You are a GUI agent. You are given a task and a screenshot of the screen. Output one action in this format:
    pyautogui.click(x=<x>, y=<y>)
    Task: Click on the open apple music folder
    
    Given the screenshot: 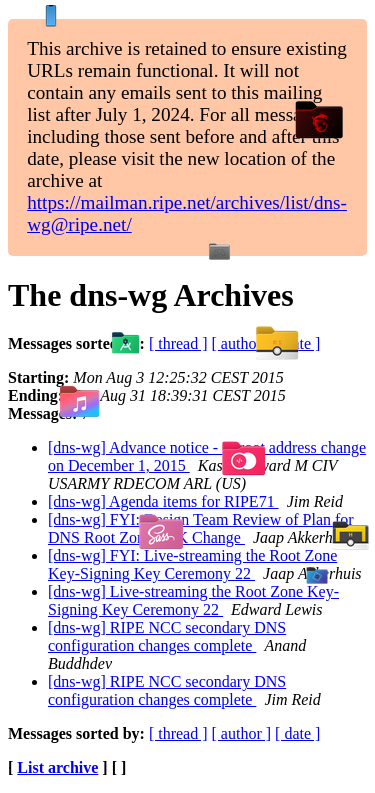 What is the action you would take?
    pyautogui.click(x=79, y=402)
    